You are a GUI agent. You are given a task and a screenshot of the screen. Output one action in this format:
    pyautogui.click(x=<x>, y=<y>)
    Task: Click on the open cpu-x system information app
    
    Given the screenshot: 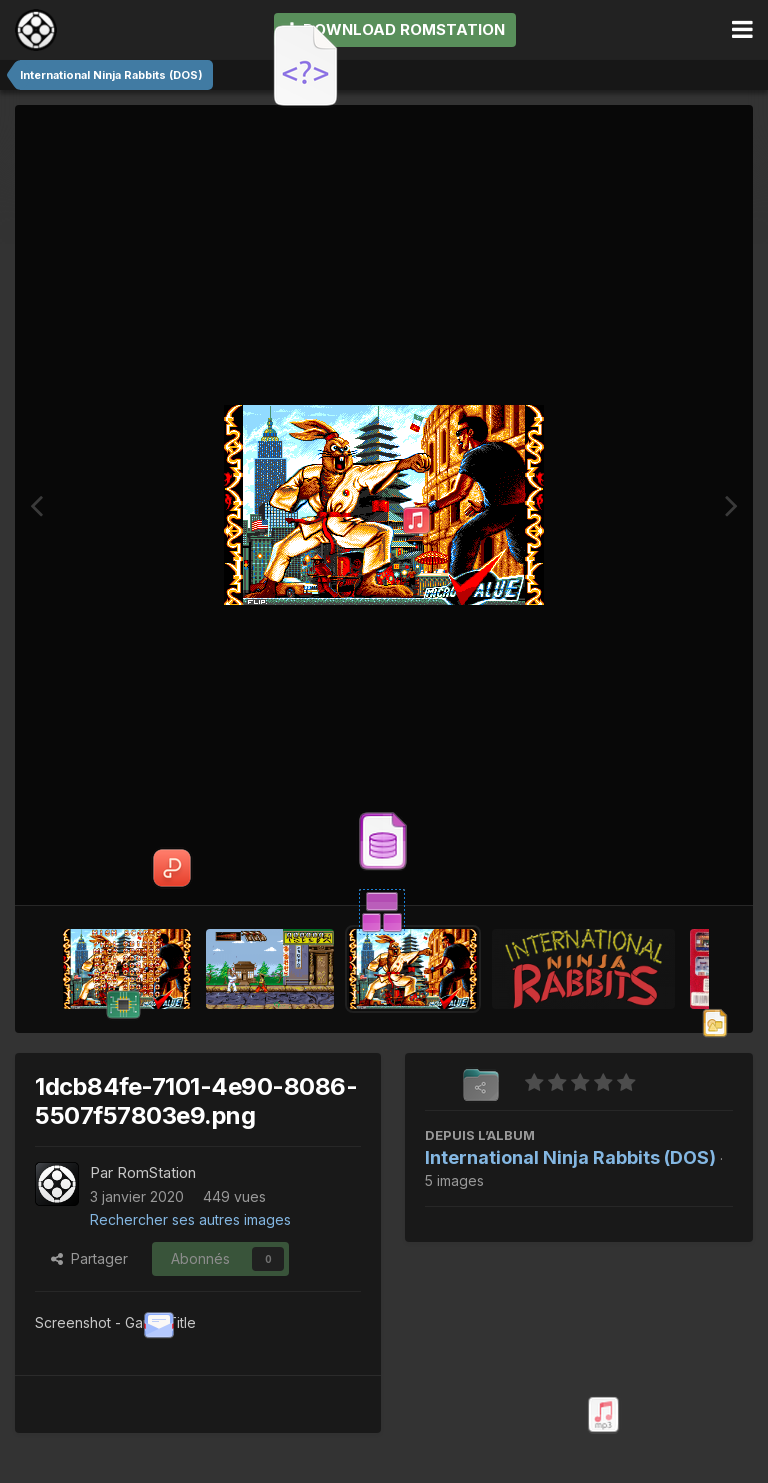 What is the action you would take?
    pyautogui.click(x=123, y=1004)
    